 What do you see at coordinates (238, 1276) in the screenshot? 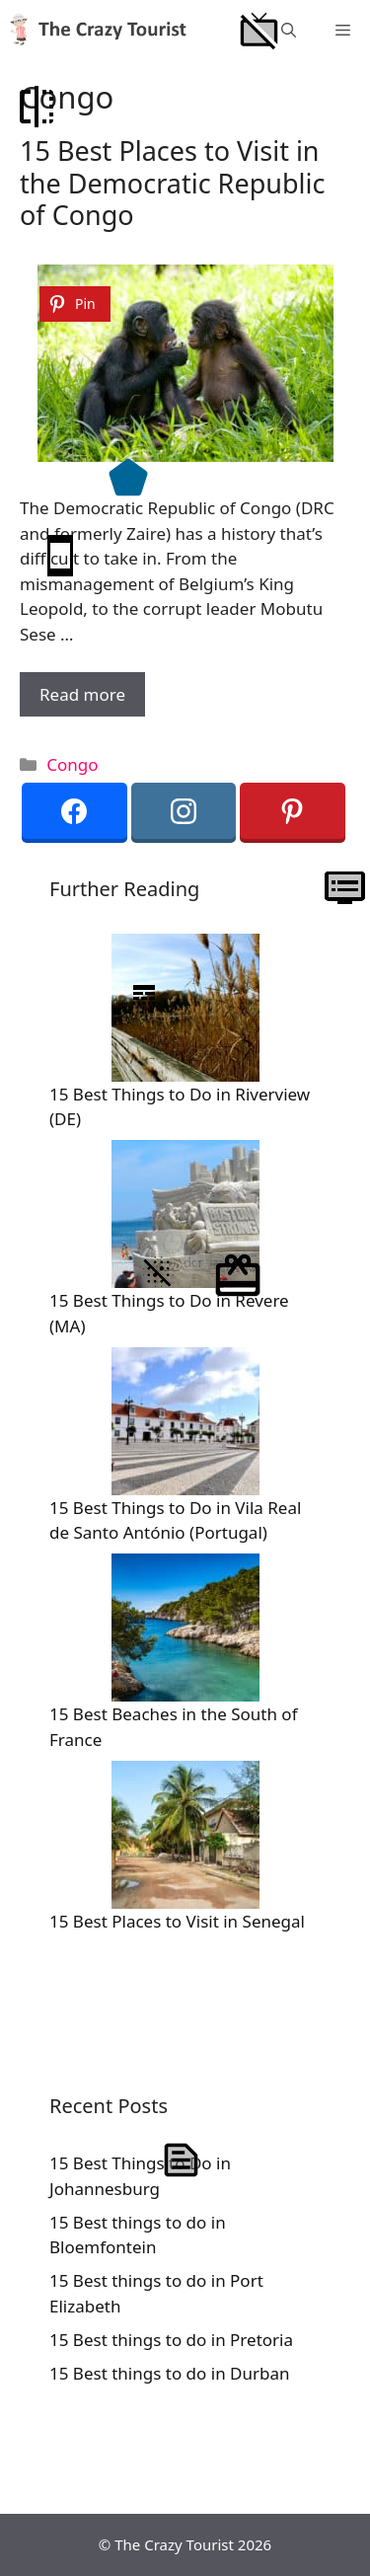
I see `redeem a gift card or voucher` at bounding box center [238, 1276].